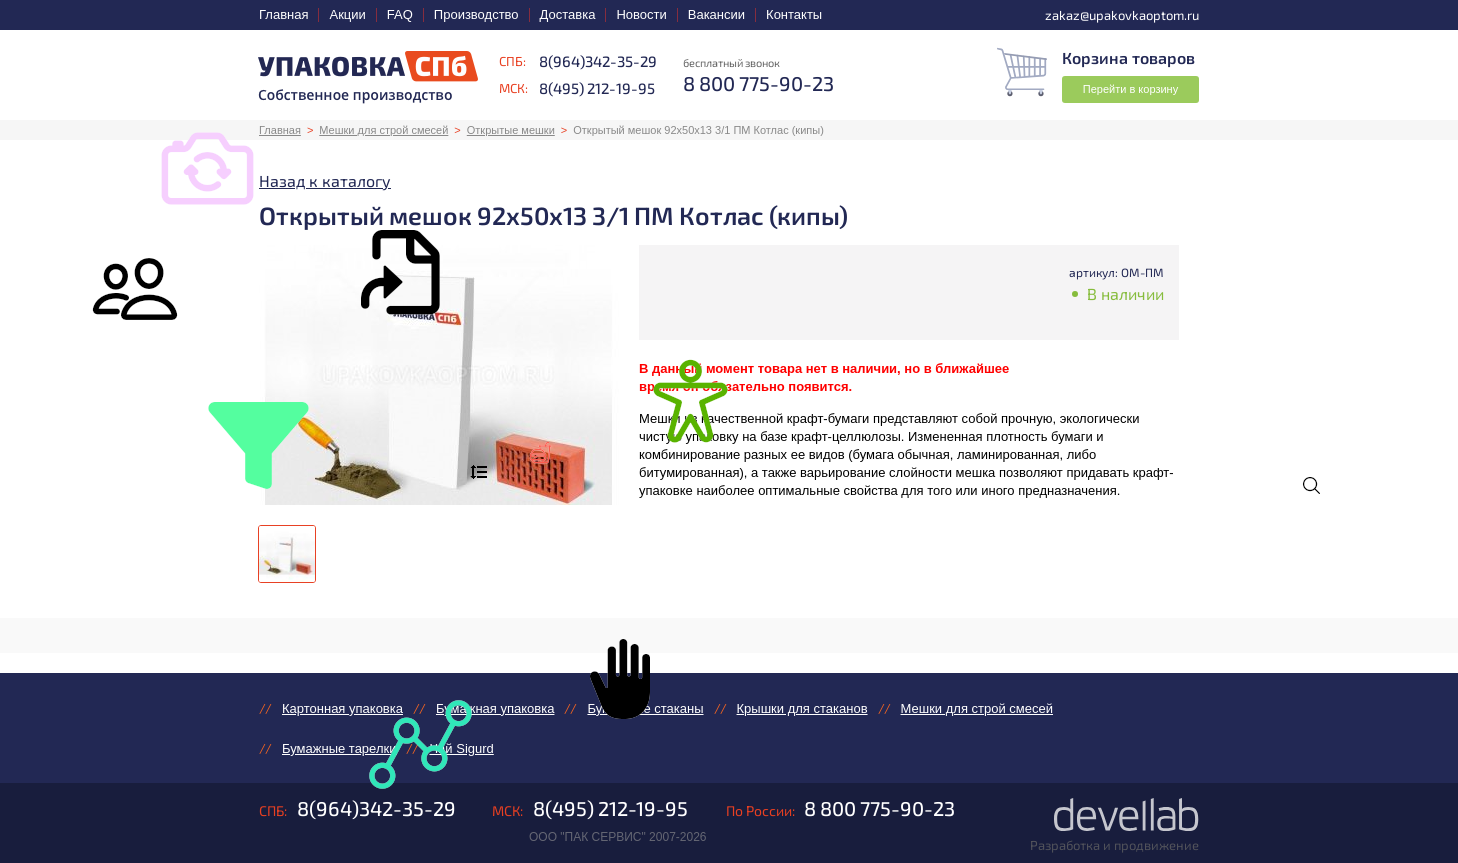 The width and height of the screenshot is (1458, 863). Describe the element at coordinates (406, 275) in the screenshot. I see `create a symbolic link to this file` at that location.